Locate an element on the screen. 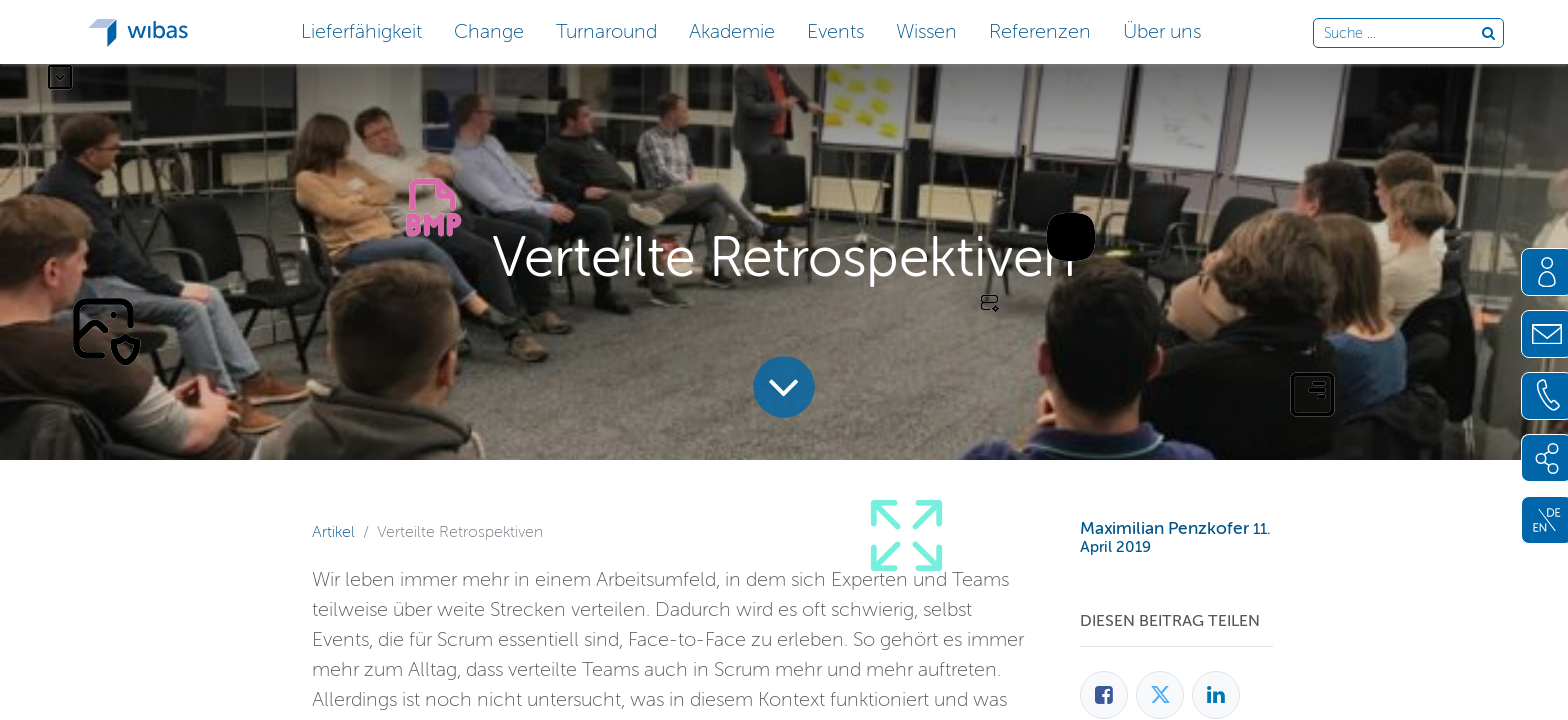  protected photo or image is located at coordinates (103, 328).